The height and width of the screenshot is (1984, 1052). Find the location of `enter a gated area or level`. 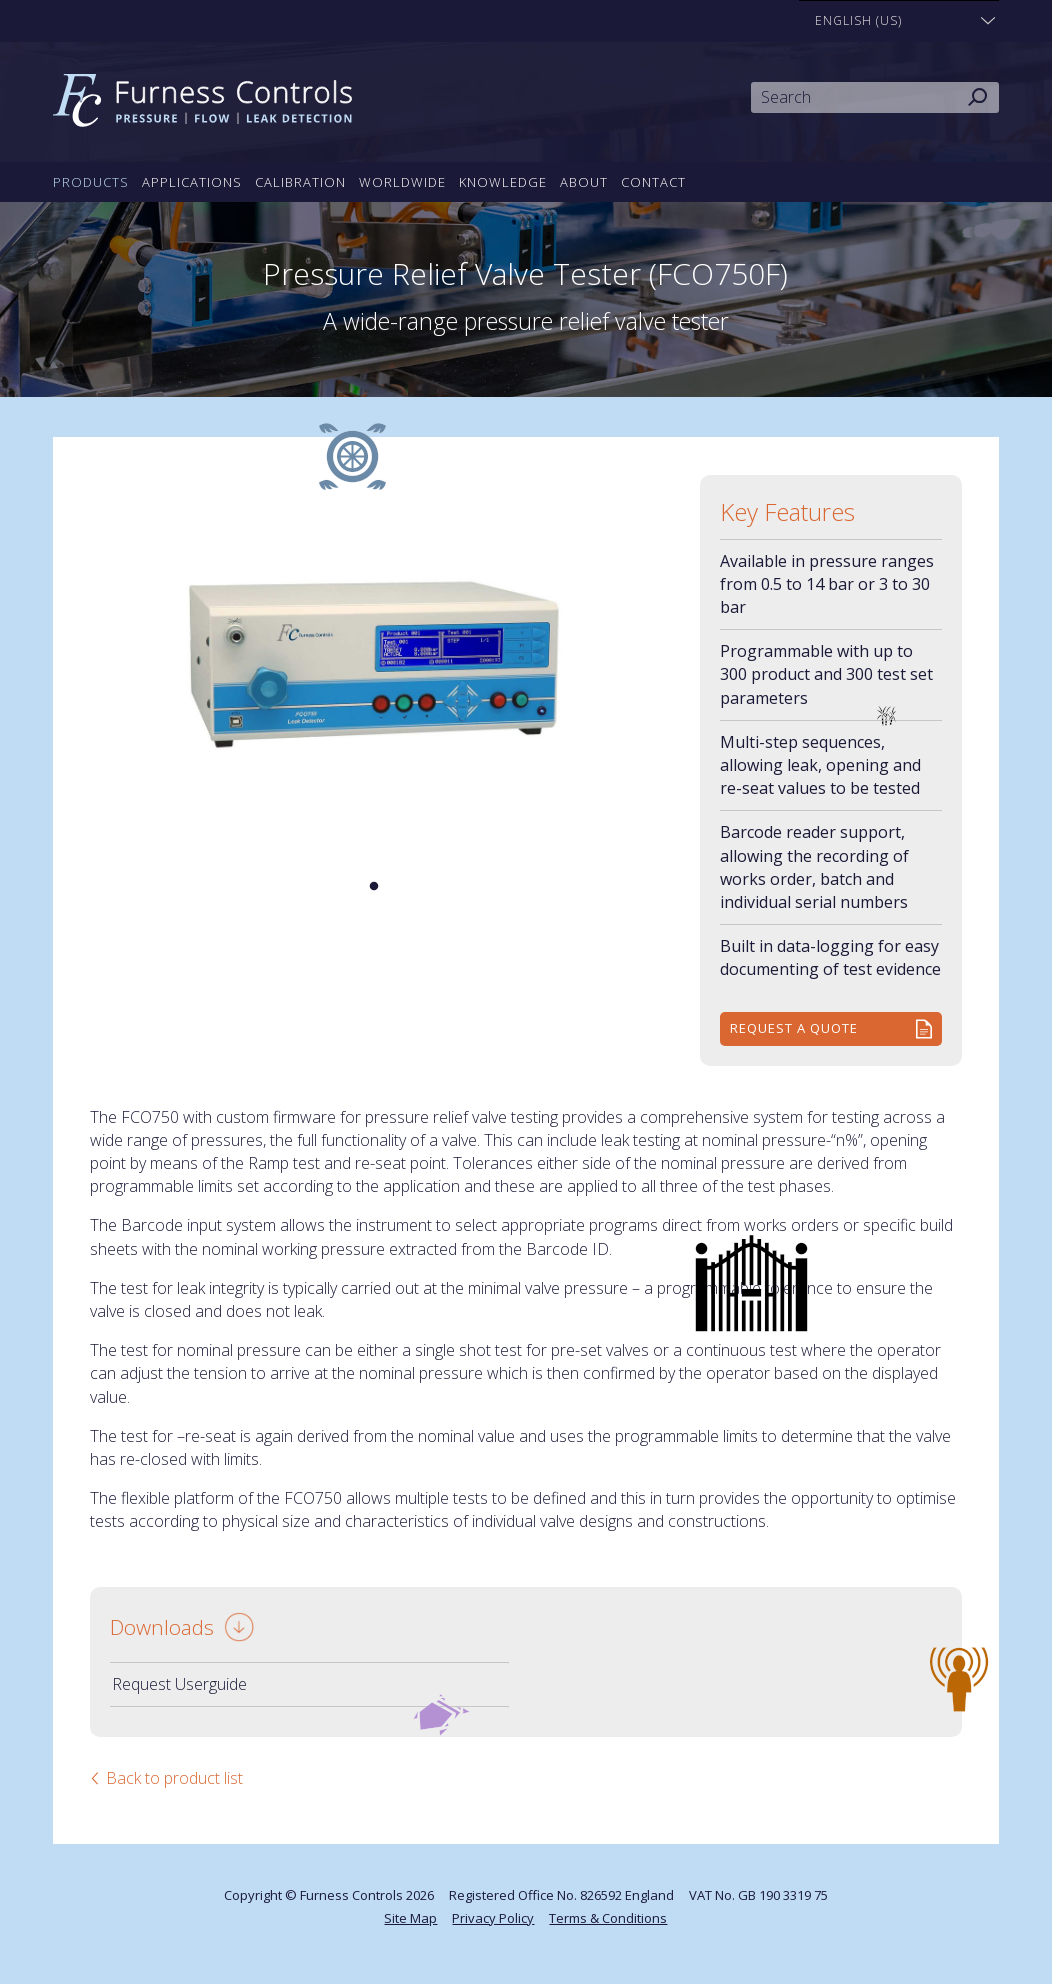

enter a gated area or level is located at coordinates (751, 1275).